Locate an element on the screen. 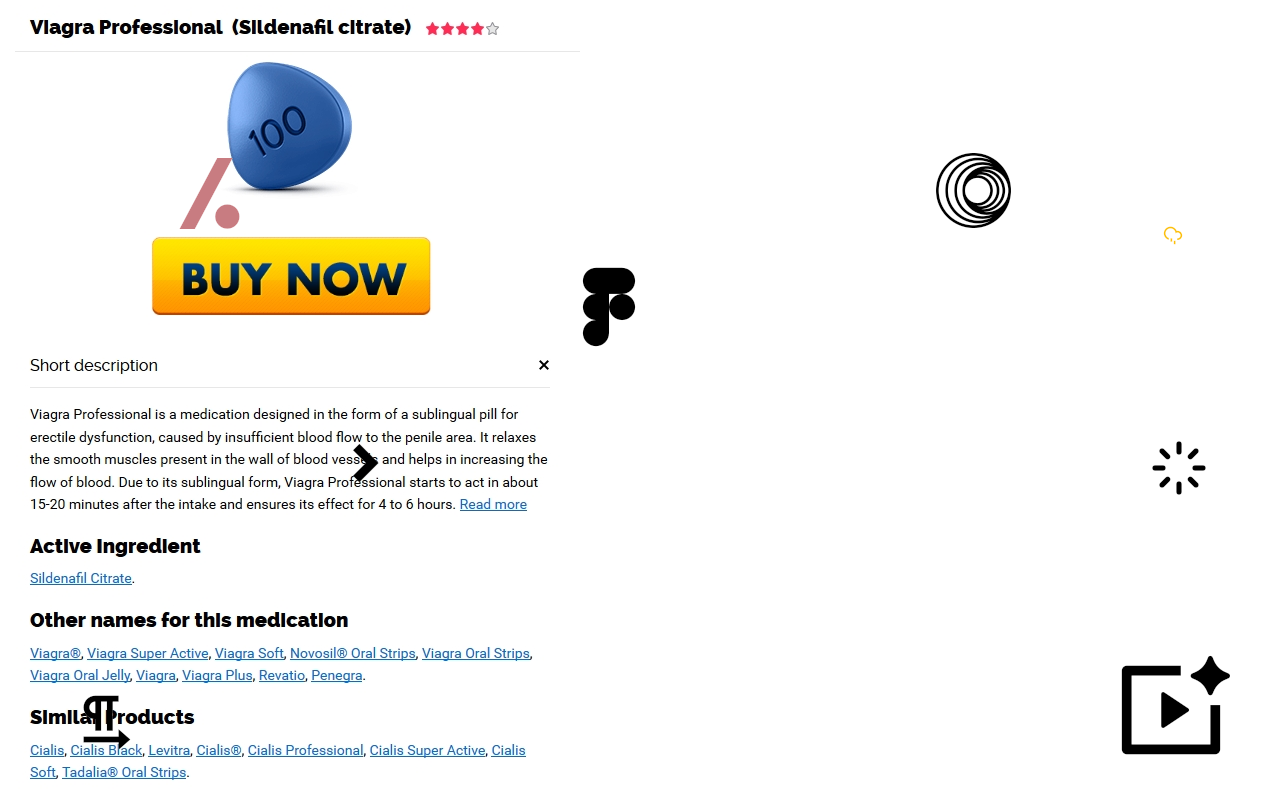  open photobucket app is located at coordinates (973, 190).